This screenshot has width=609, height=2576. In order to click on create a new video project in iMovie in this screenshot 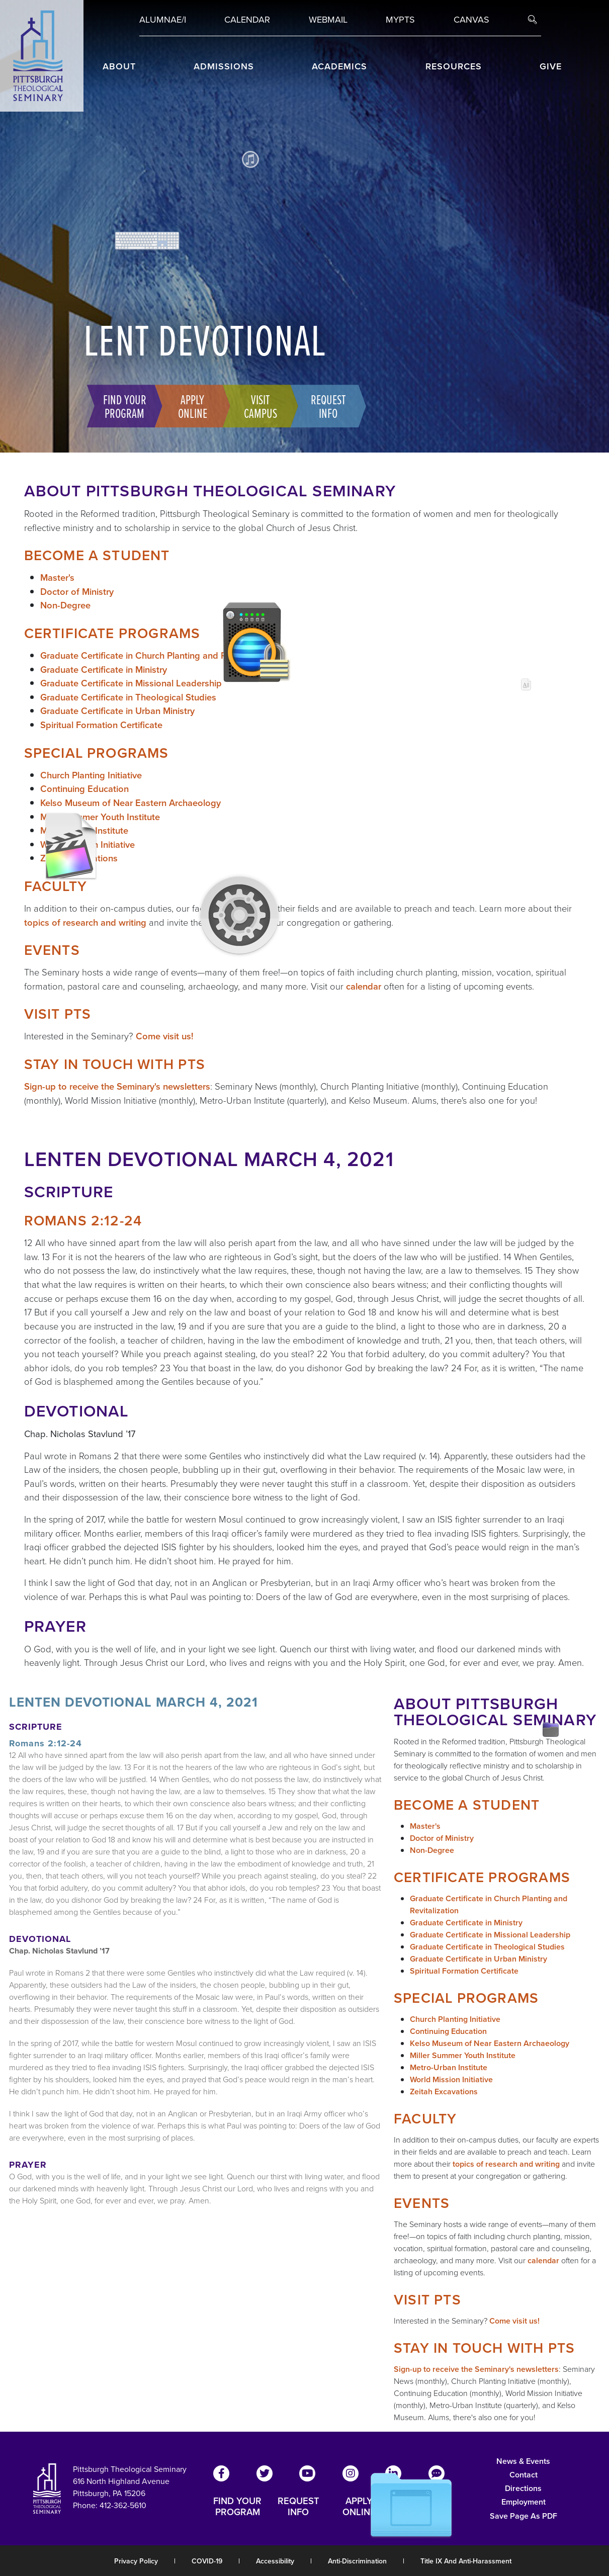, I will do `click(71, 847)`.